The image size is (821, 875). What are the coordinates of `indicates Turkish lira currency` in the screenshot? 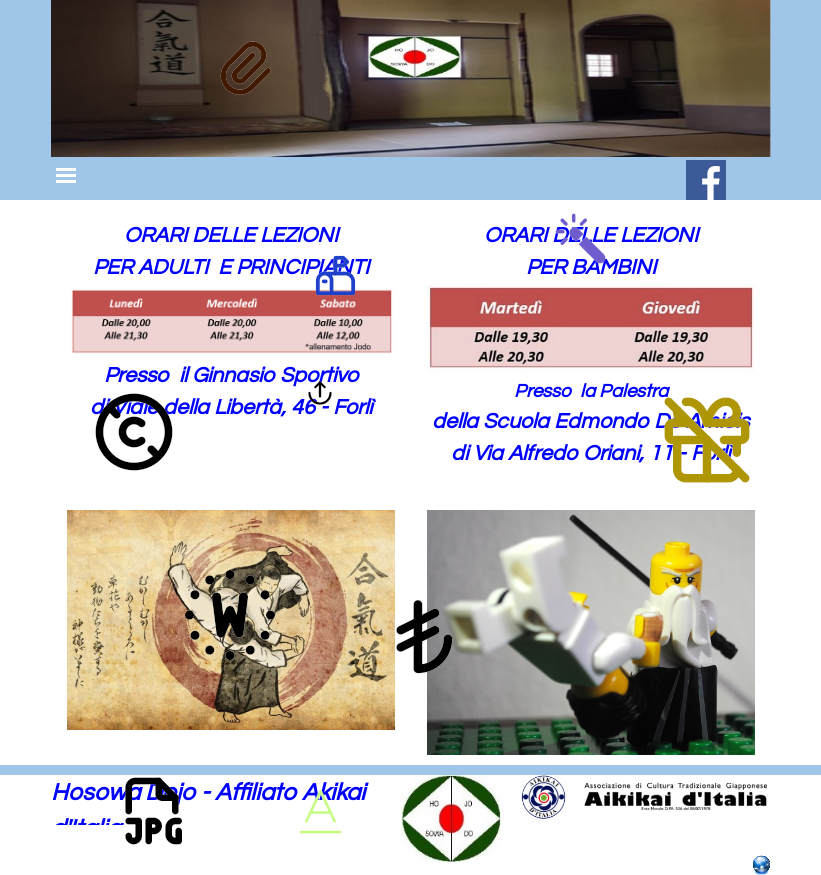 It's located at (426, 634).